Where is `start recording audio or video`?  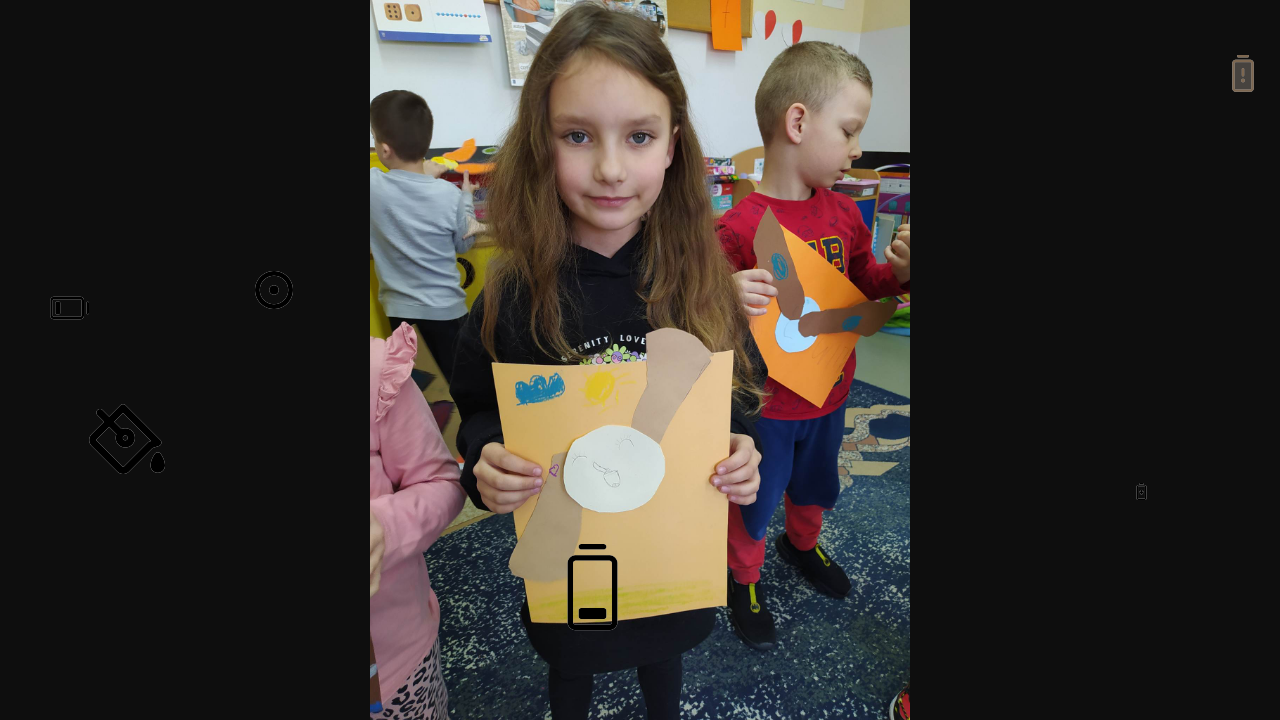
start recording audio or video is located at coordinates (274, 290).